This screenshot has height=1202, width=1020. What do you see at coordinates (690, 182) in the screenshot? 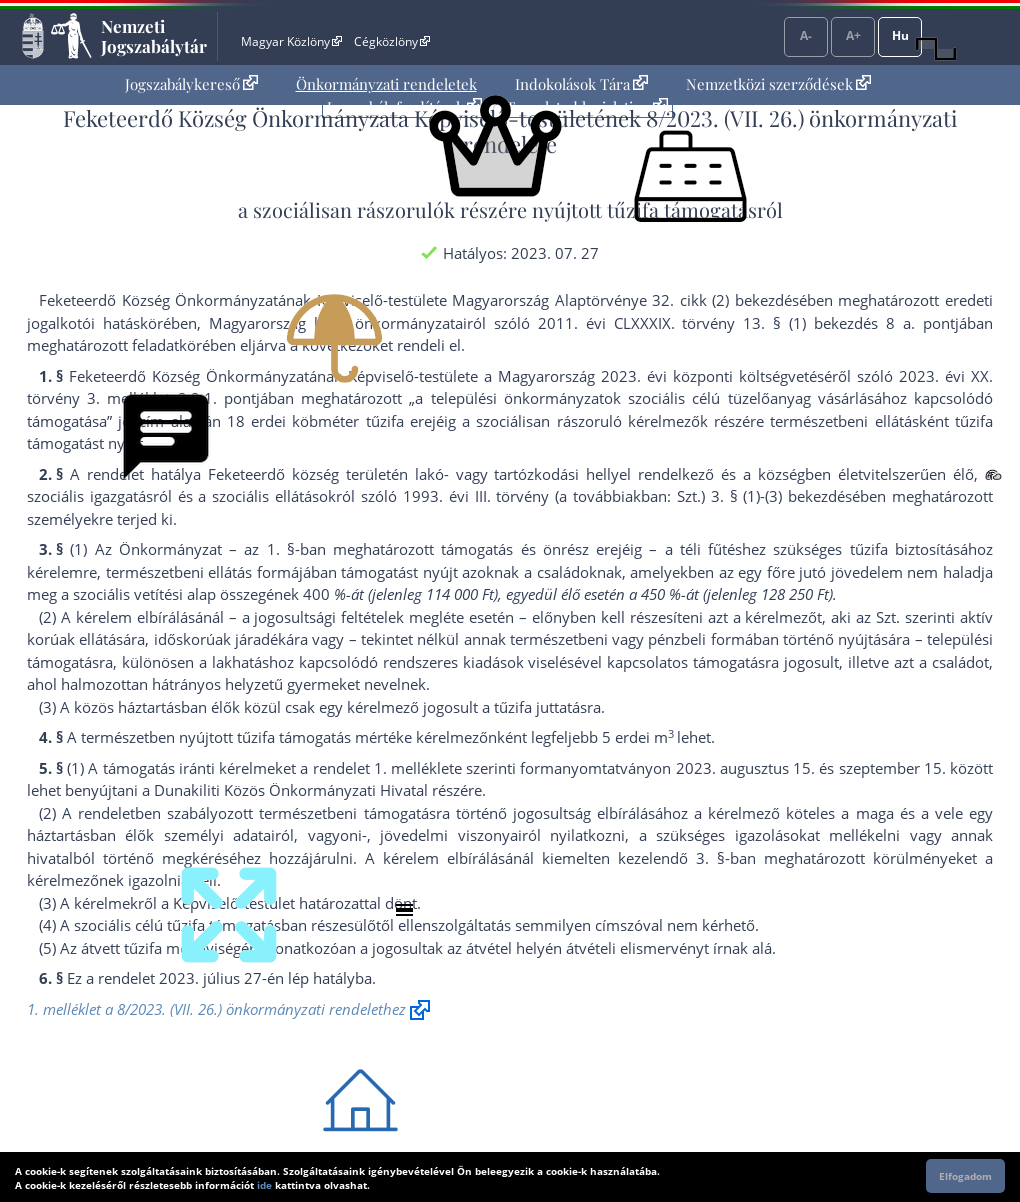
I see `access point of sale system` at bounding box center [690, 182].